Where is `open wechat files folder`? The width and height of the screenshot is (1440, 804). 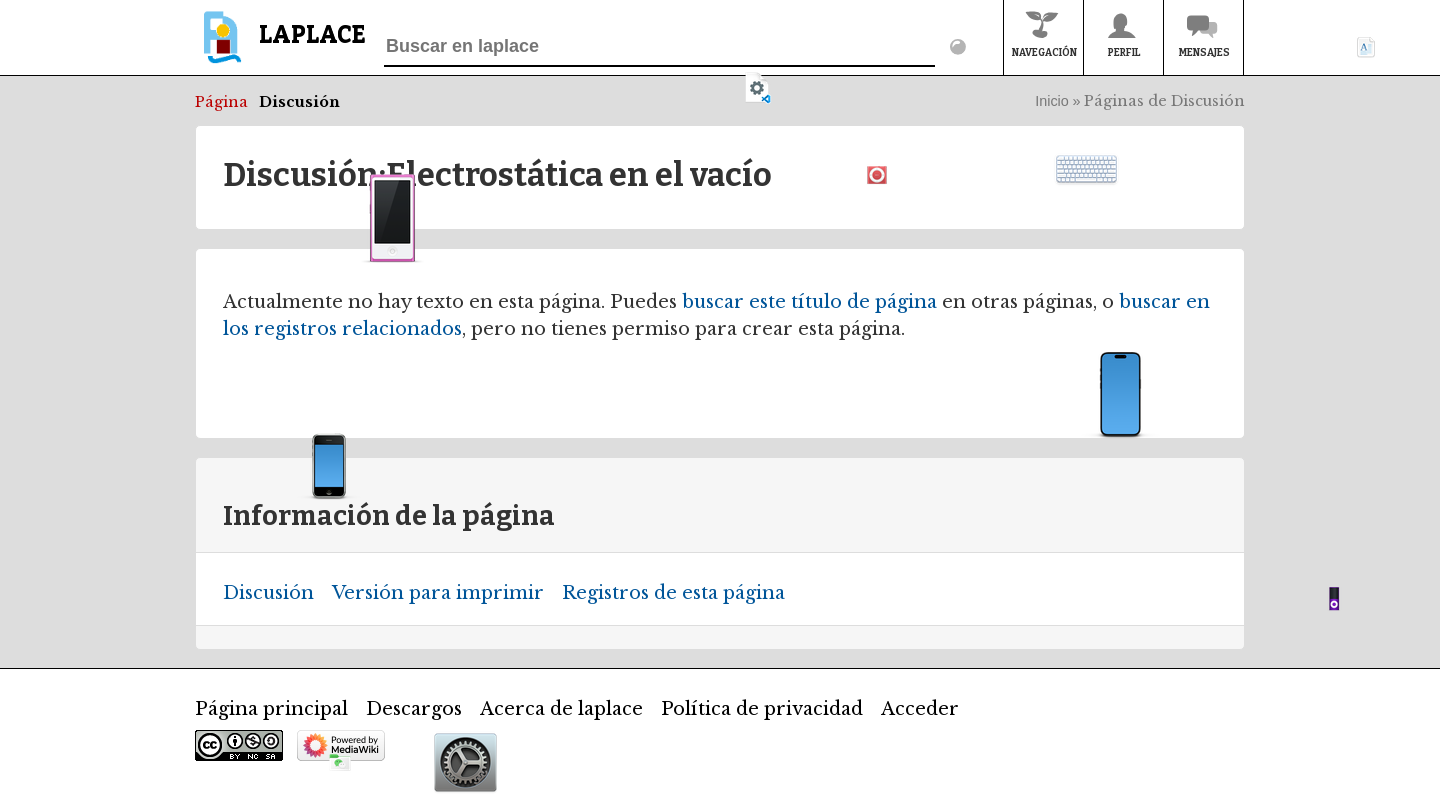
open wechat files folder is located at coordinates (340, 763).